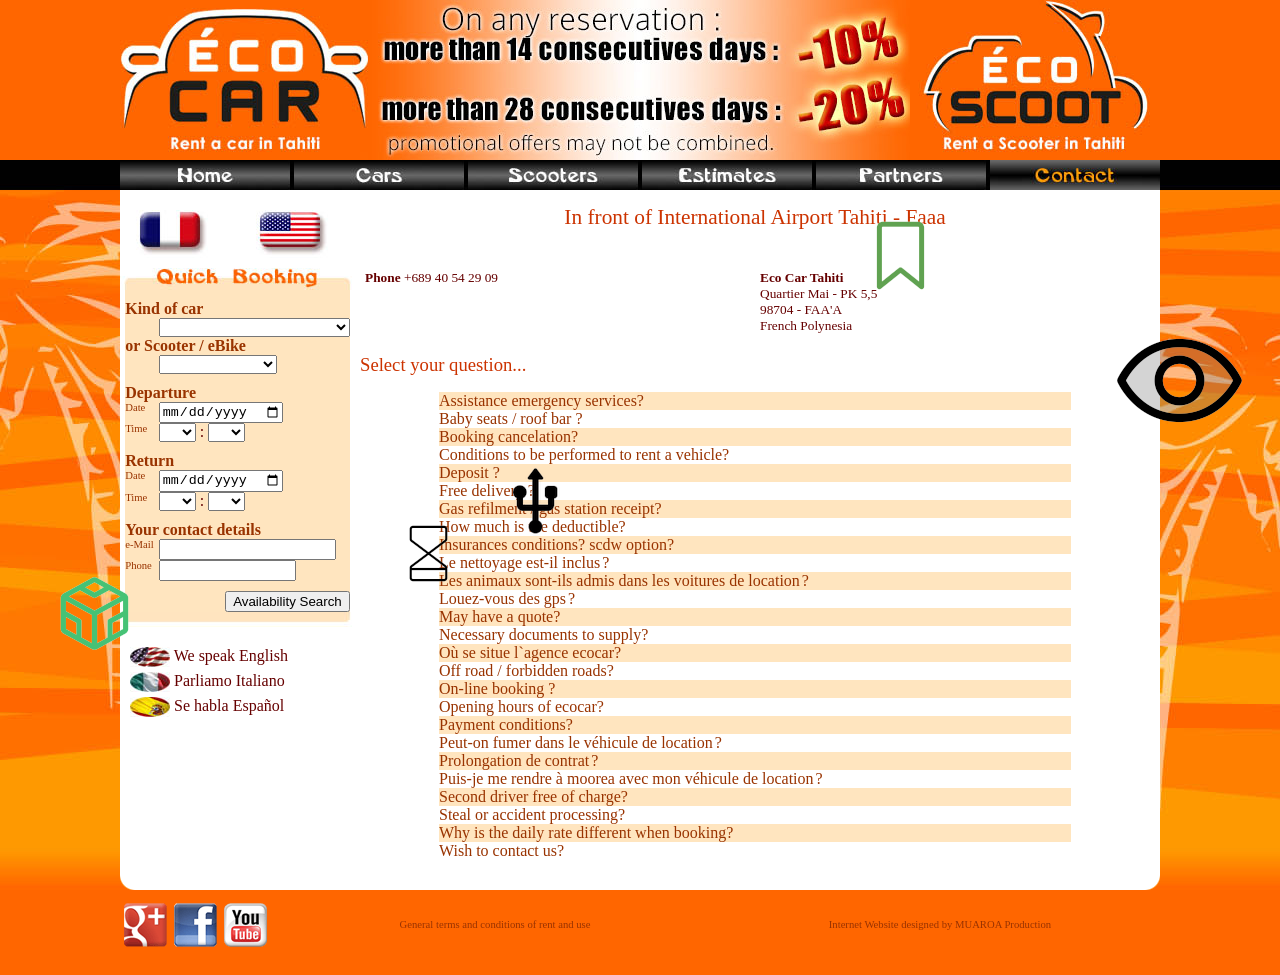 Image resolution: width=1280 pixels, height=975 pixels. Describe the element at coordinates (900, 255) in the screenshot. I see `save this item for later` at that location.